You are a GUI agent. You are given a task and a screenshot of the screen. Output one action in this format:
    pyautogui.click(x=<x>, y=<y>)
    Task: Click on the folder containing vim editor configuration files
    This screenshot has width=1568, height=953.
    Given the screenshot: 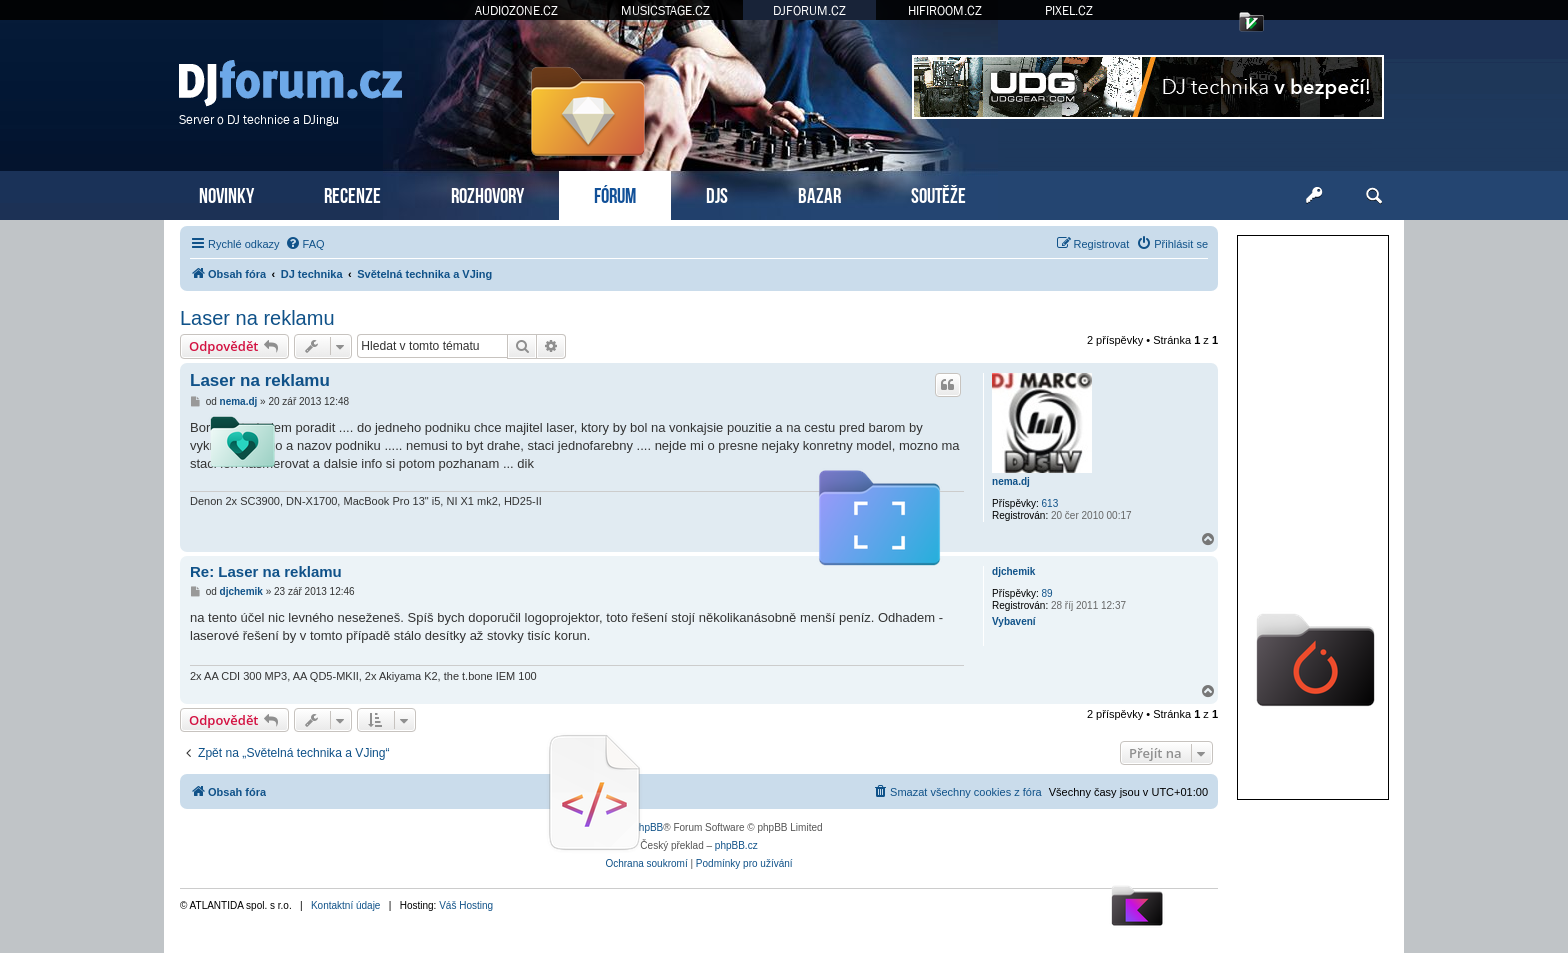 What is the action you would take?
    pyautogui.click(x=1251, y=22)
    